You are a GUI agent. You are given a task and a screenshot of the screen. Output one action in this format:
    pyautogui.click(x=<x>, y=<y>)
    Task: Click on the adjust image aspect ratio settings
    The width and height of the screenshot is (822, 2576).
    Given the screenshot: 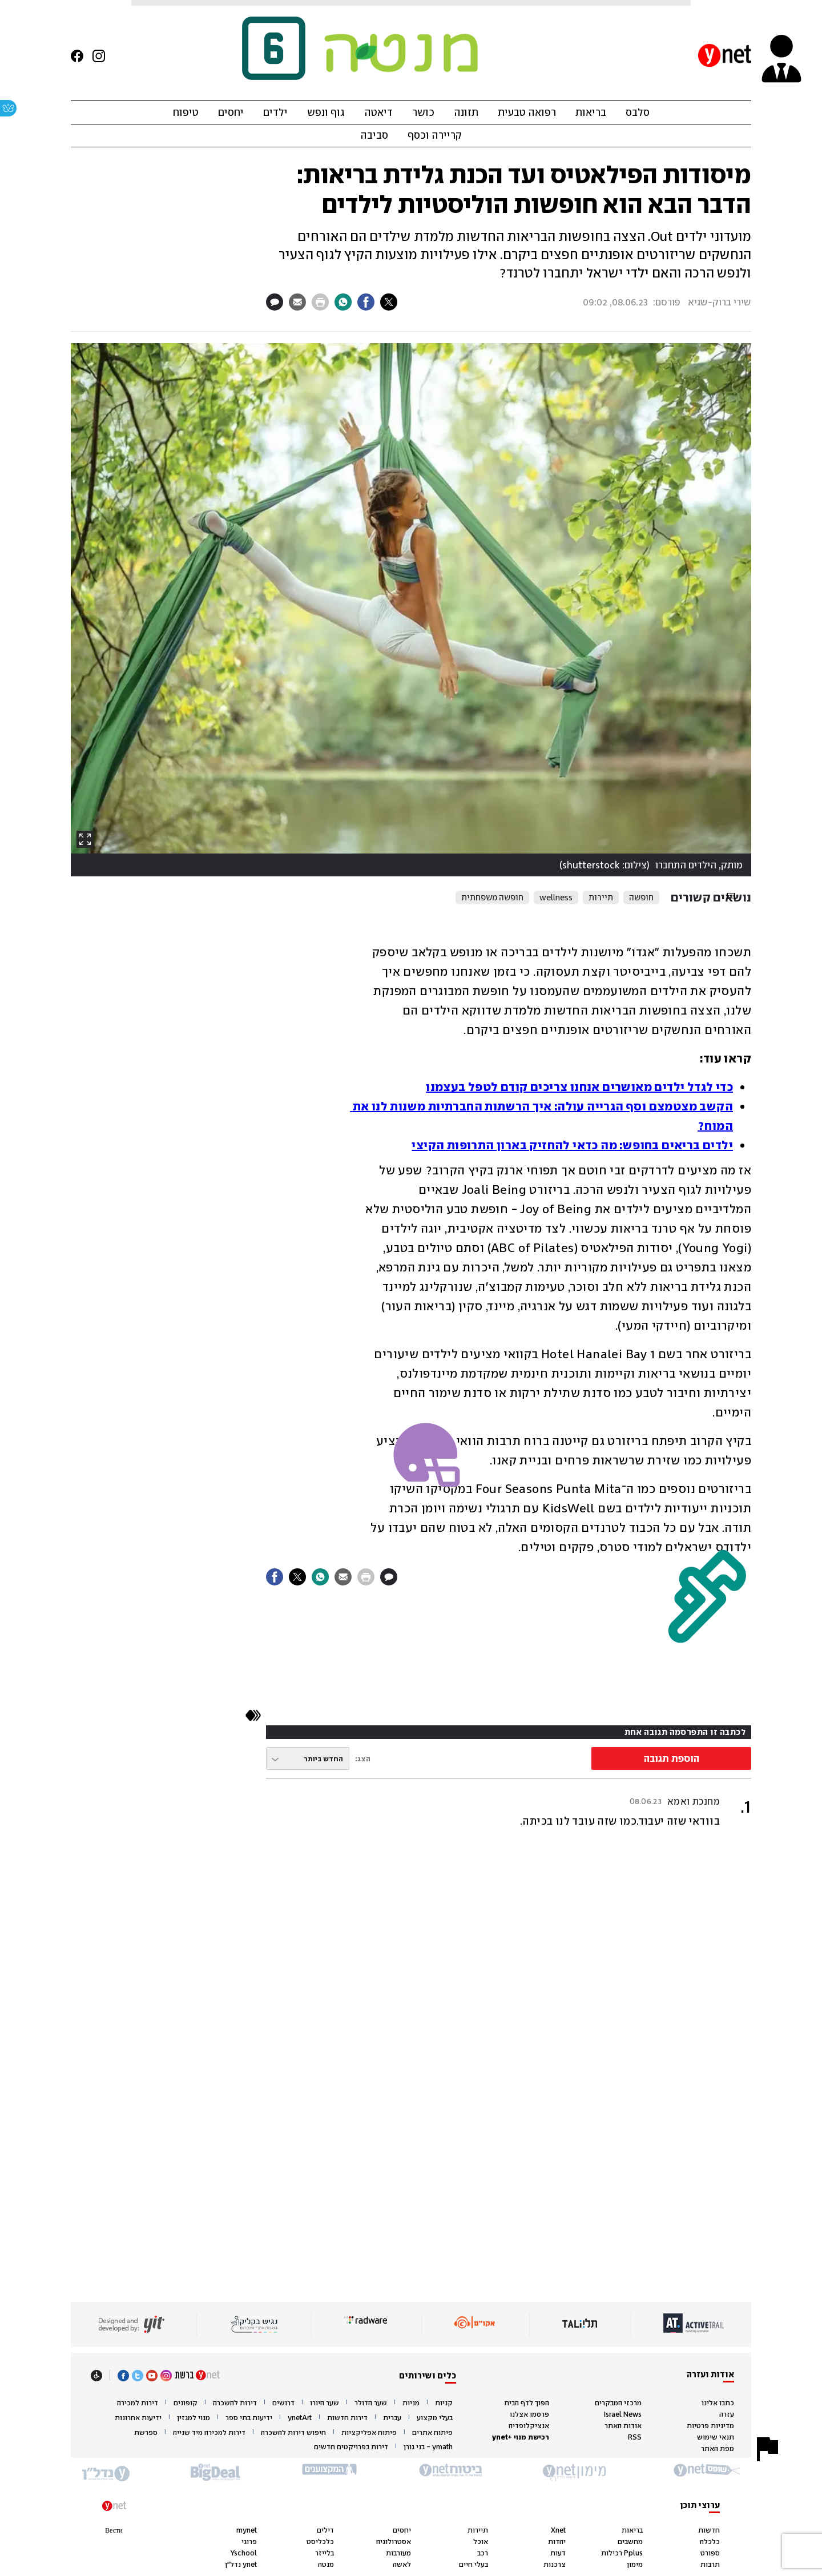 What is the action you would take?
    pyautogui.click(x=731, y=896)
    